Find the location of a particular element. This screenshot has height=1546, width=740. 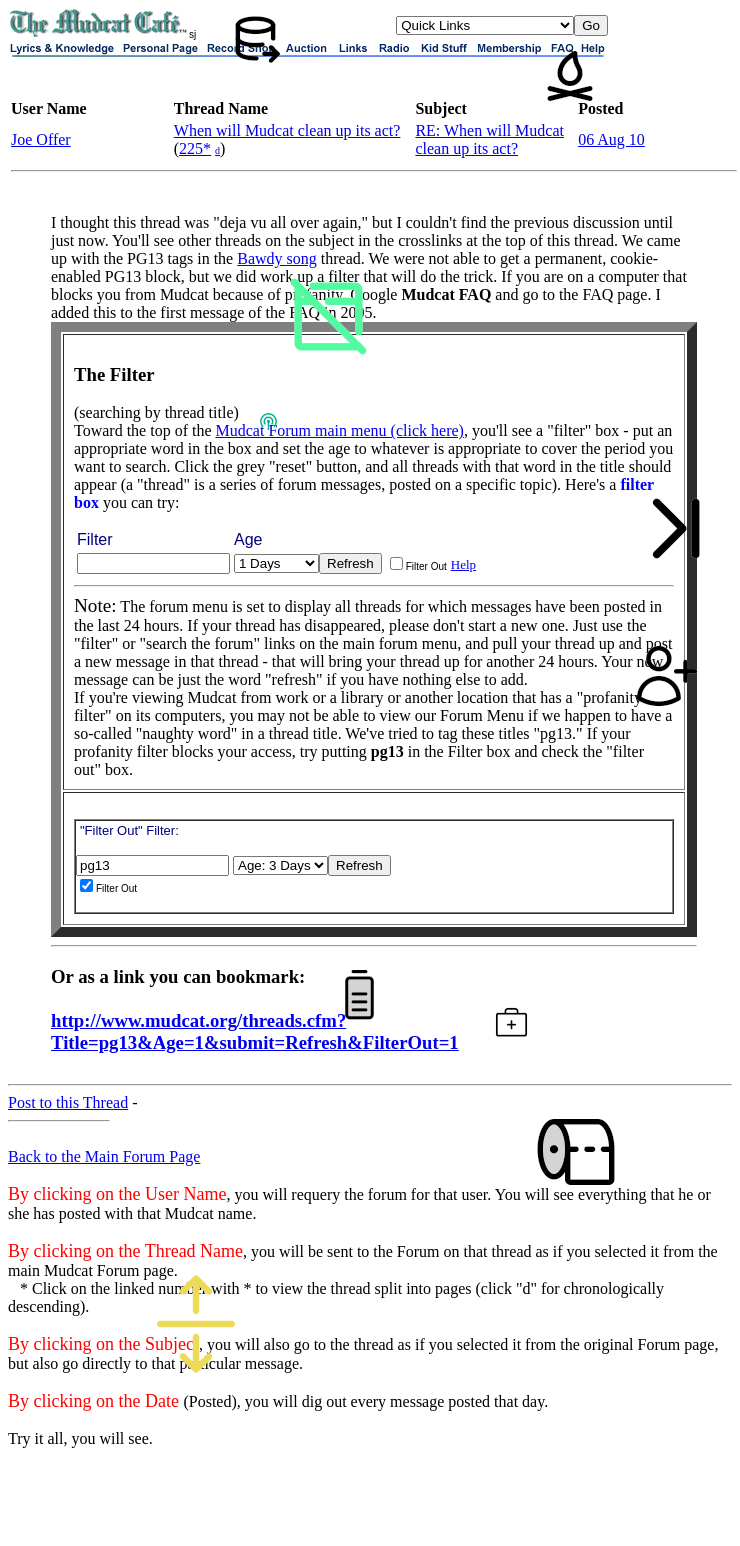

access camping or outdoor activity features is located at coordinates (570, 76).